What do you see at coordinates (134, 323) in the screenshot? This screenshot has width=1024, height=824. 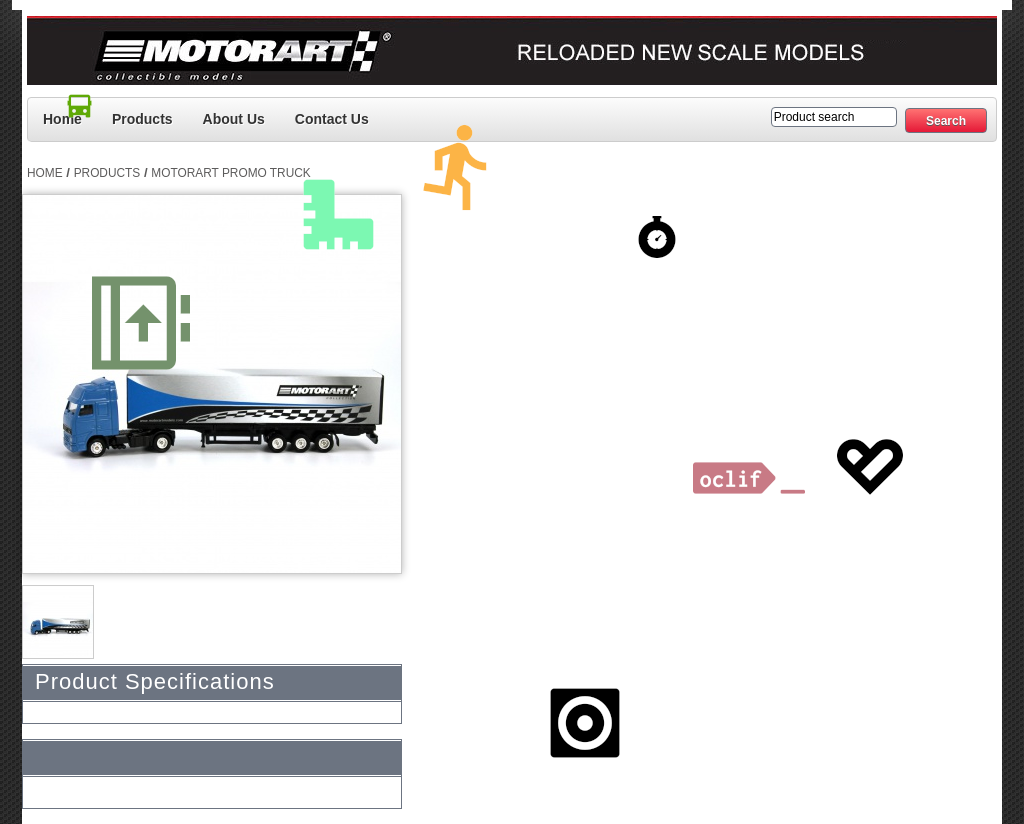 I see `upload contacts from address book` at bounding box center [134, 323].